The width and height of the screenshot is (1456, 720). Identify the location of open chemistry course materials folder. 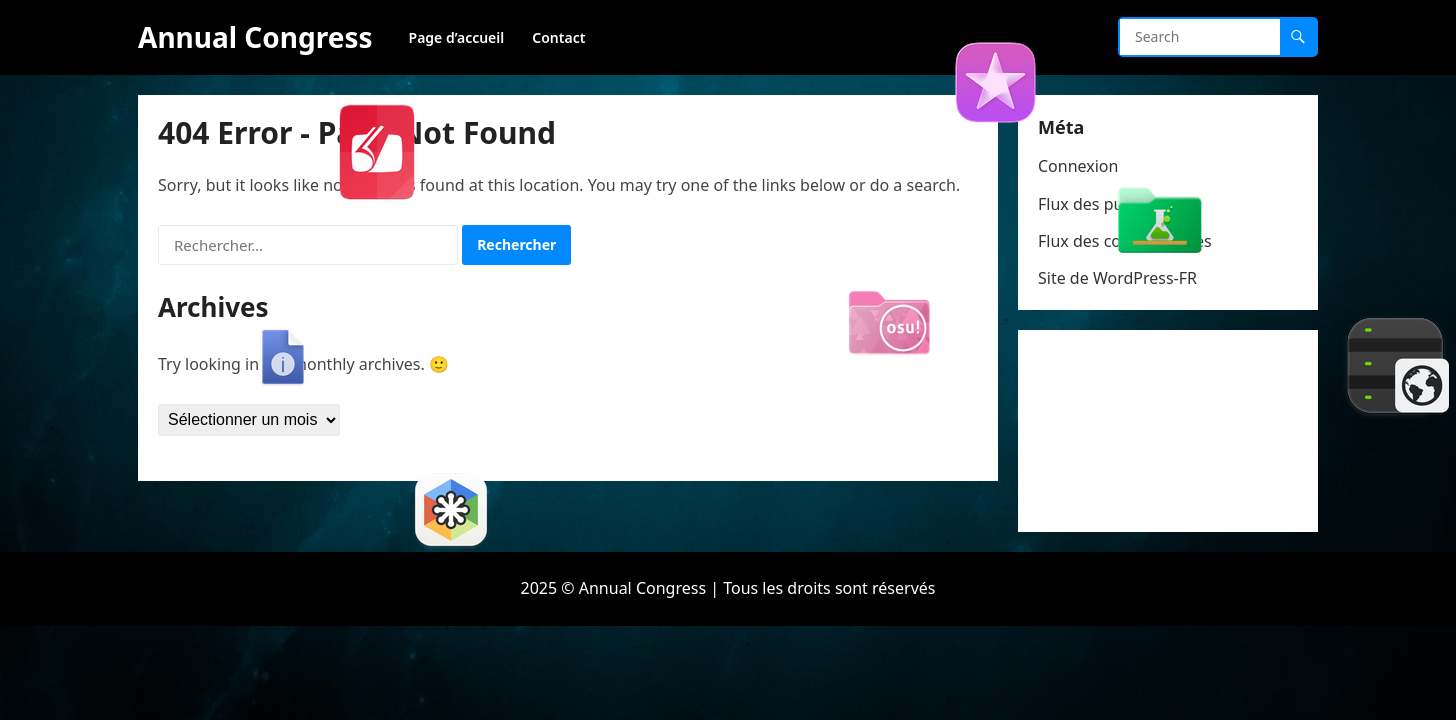
(1159, 222).